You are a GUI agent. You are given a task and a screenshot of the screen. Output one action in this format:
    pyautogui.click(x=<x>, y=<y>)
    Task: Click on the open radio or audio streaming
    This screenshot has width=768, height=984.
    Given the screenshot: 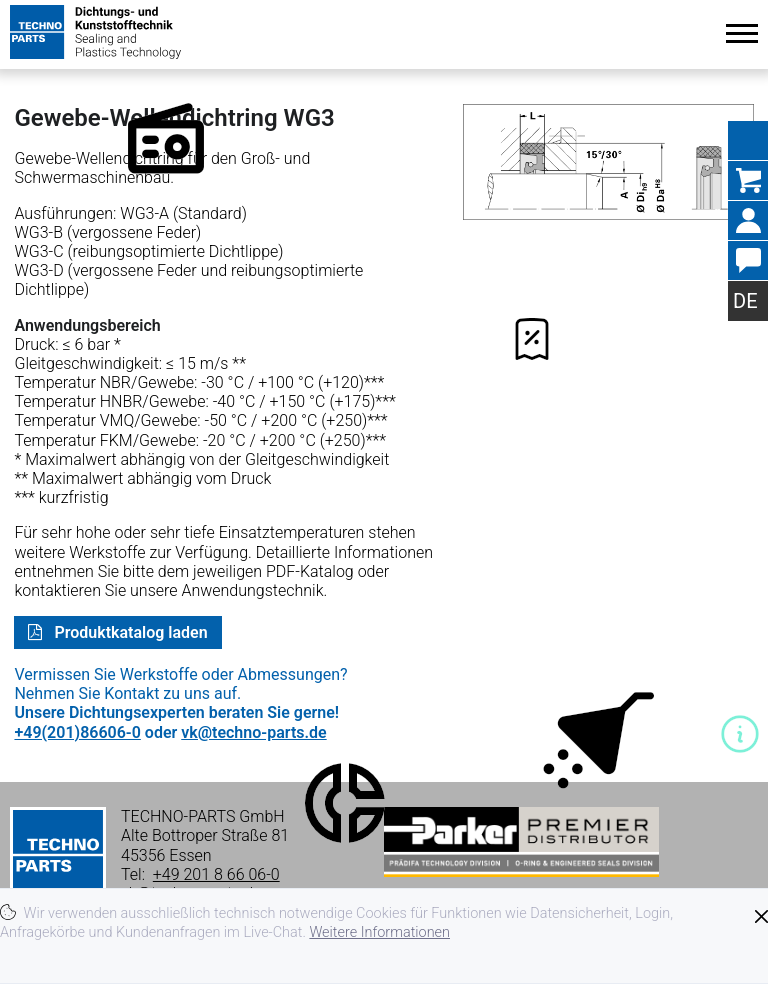 What is the action you would take?
    pyautogui.click(x=166, y=144)
    